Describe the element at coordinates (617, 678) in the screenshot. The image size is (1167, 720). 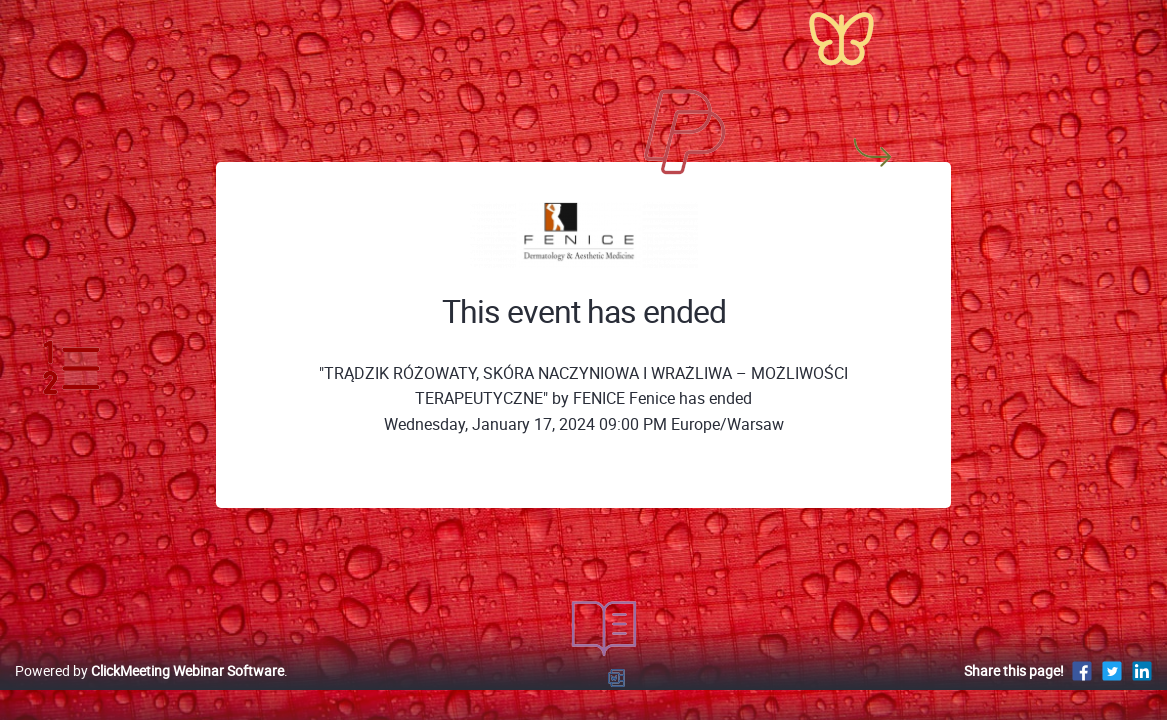
I see `open Microsoft Word` at that location.